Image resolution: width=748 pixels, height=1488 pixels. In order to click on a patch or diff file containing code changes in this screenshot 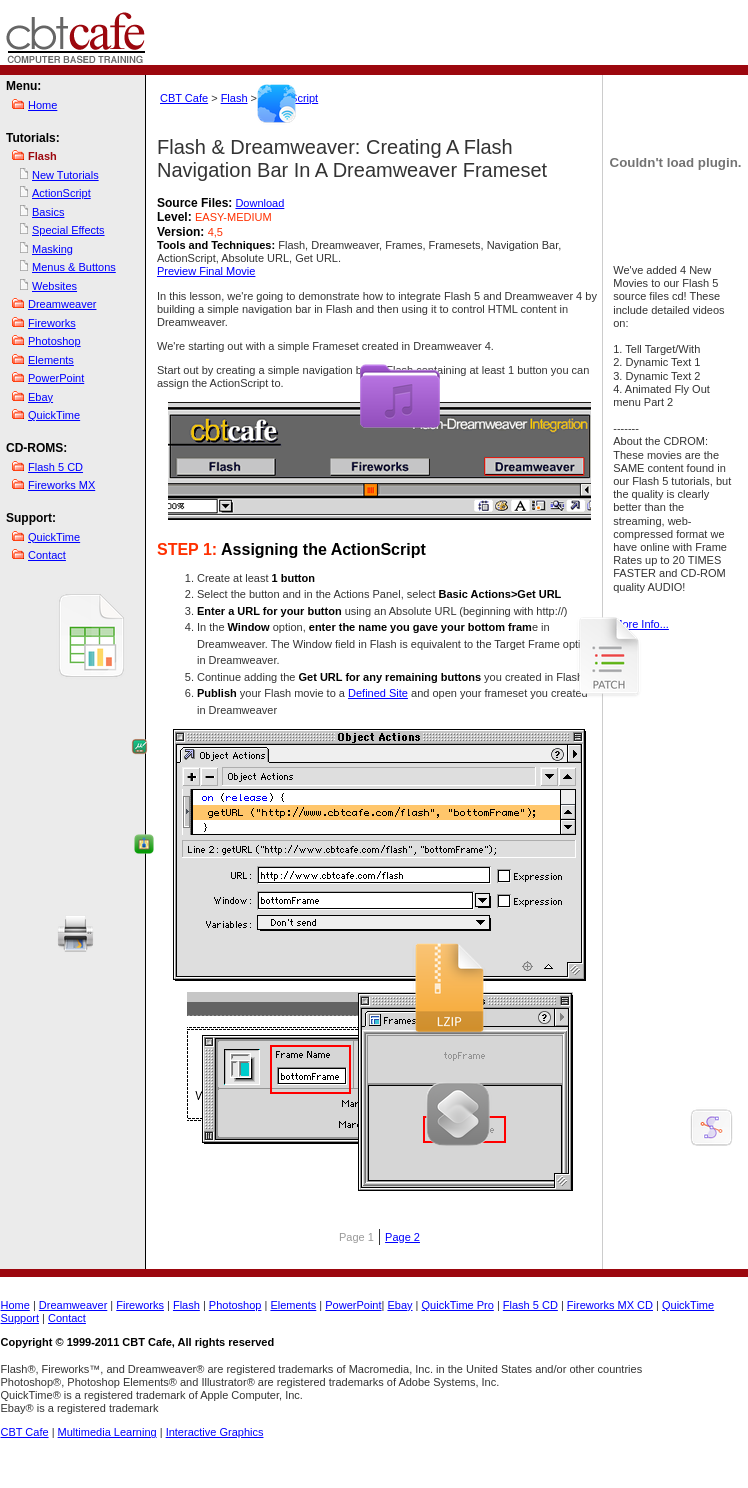, I will do `click(609, 657)`.